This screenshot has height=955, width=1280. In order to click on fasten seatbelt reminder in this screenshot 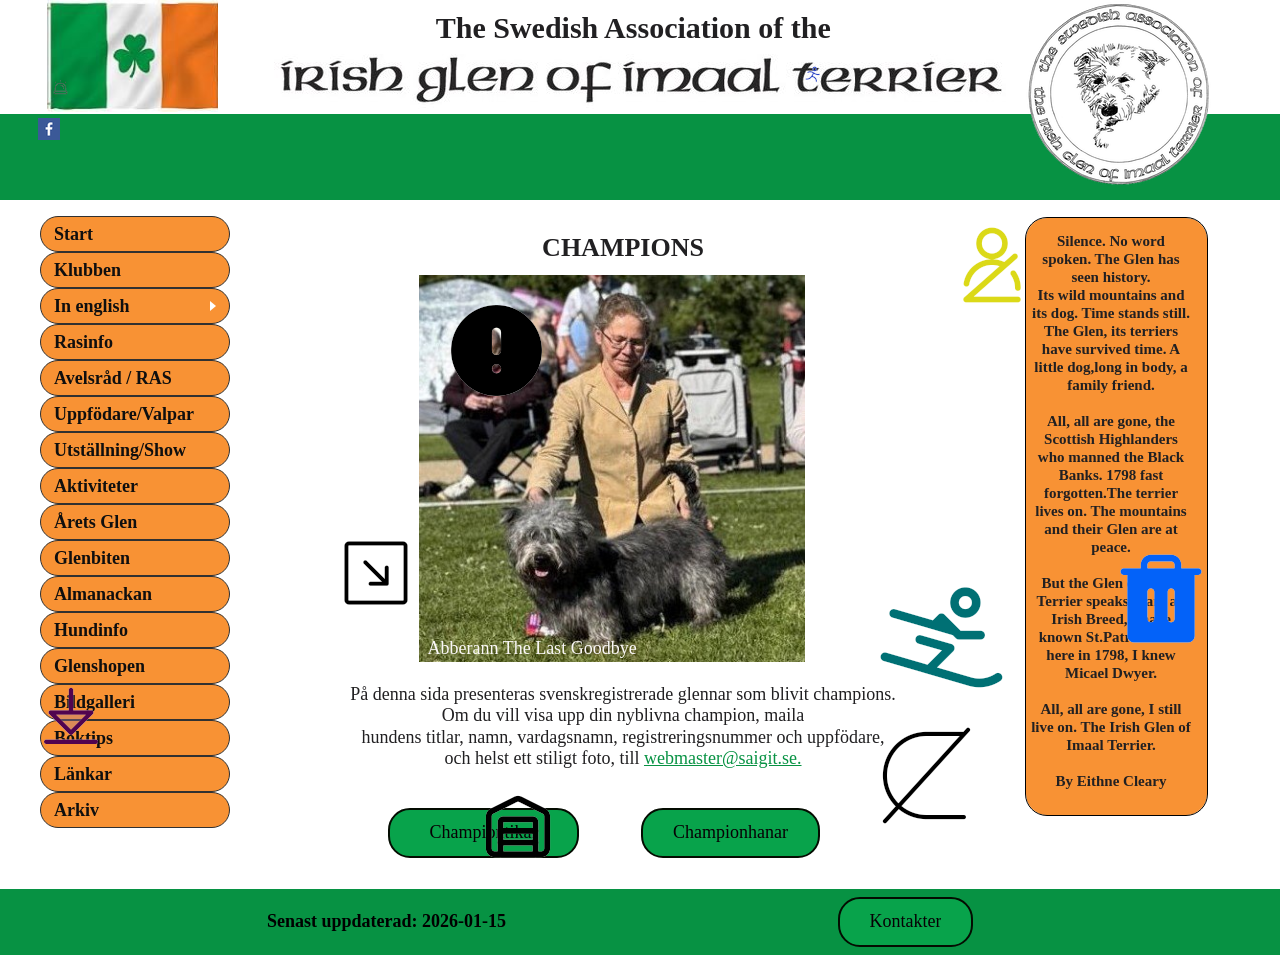, I will do `click(992, 265)`.